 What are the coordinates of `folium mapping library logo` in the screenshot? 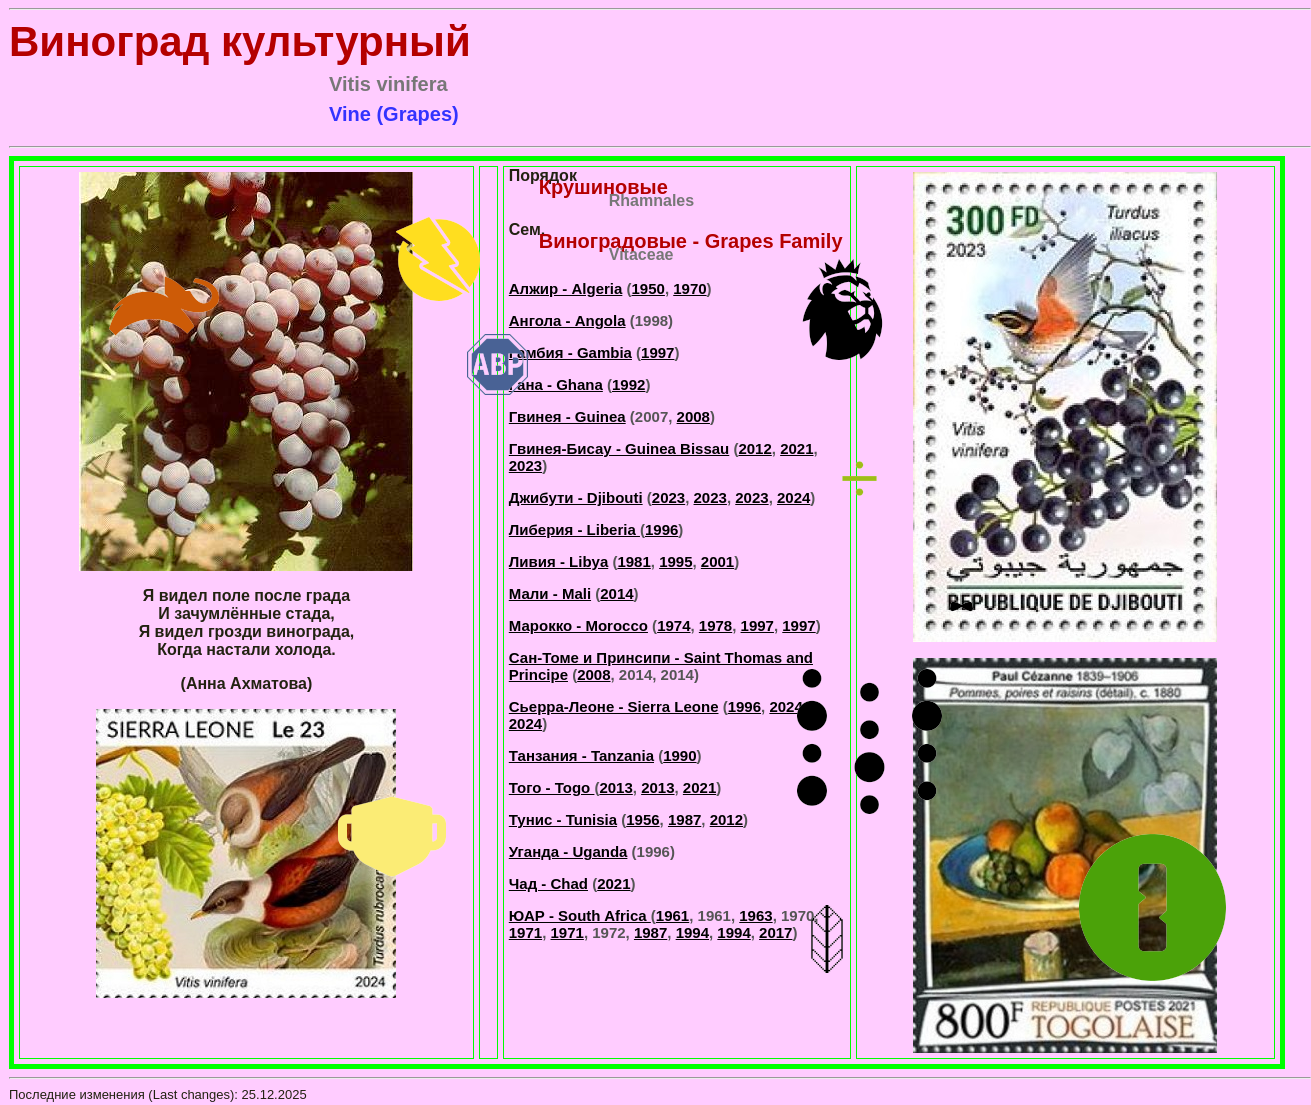 It's located at (827, 939).